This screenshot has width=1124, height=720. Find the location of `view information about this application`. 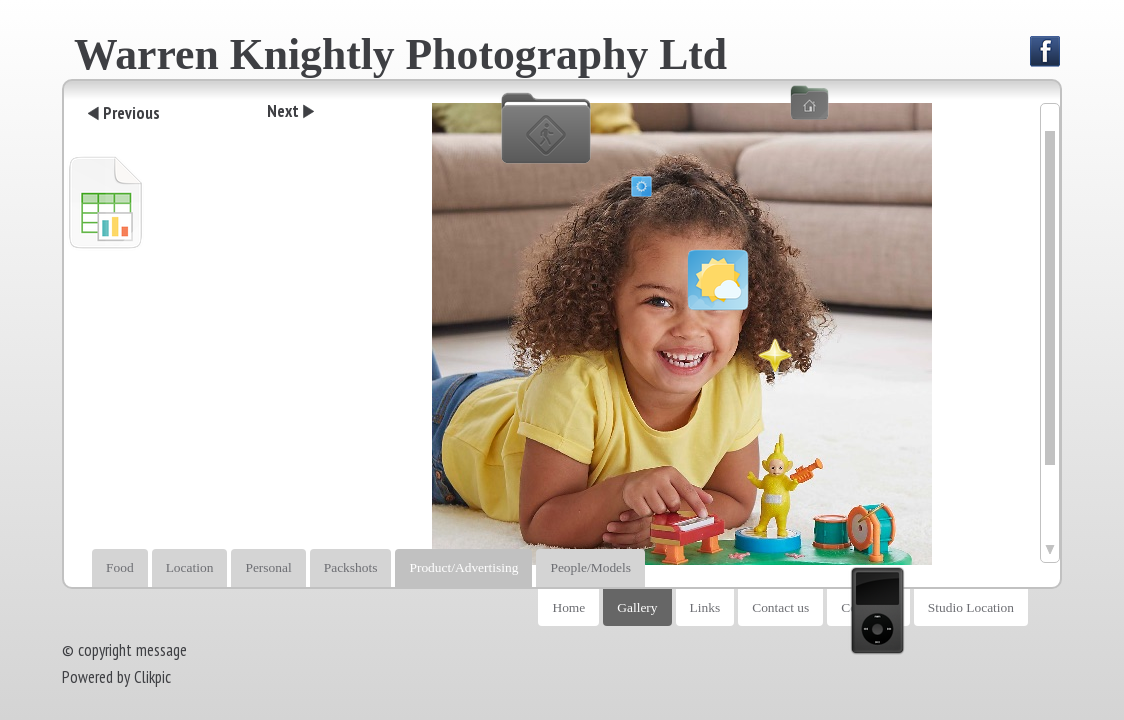

view information about this application is located at coordinates (775, 356).